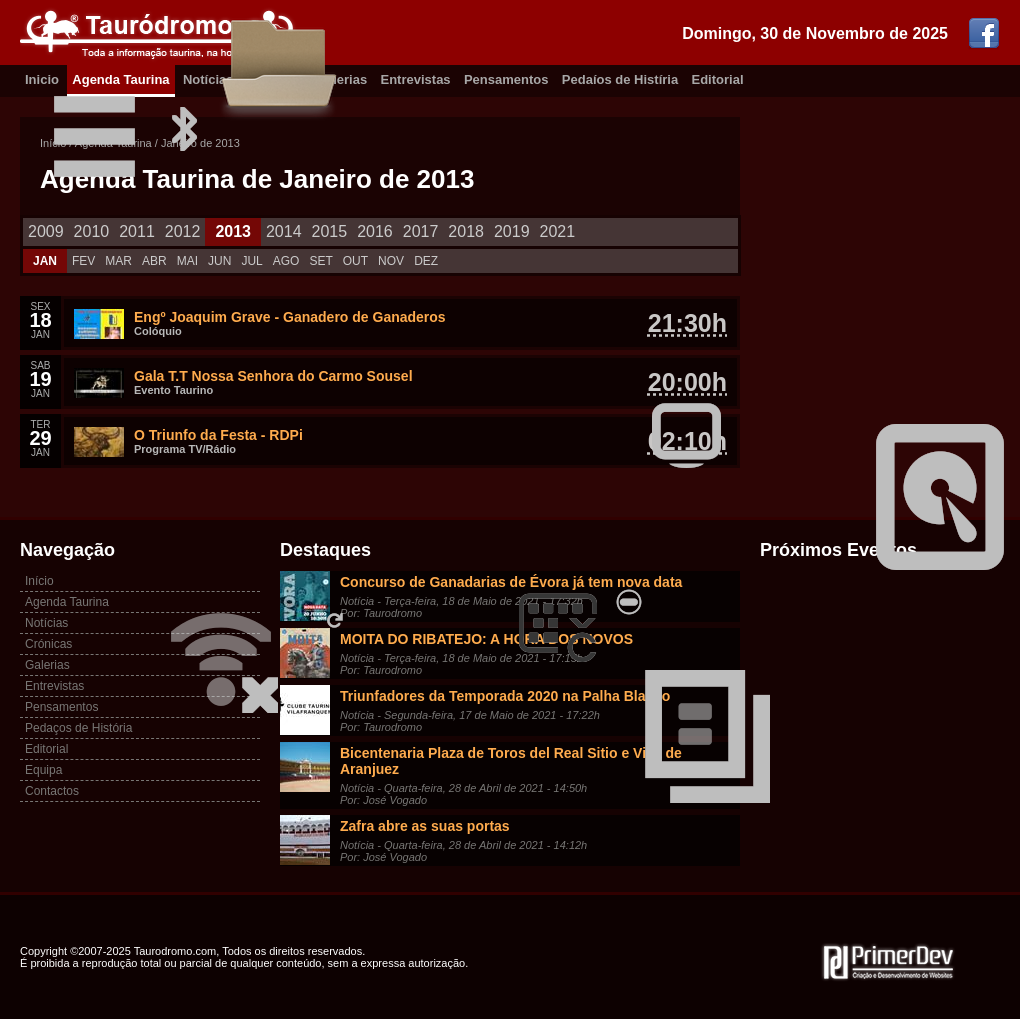 The image size is (1020, 1019). I want to click on drop files here to move them into this folder, so click(278, 69).